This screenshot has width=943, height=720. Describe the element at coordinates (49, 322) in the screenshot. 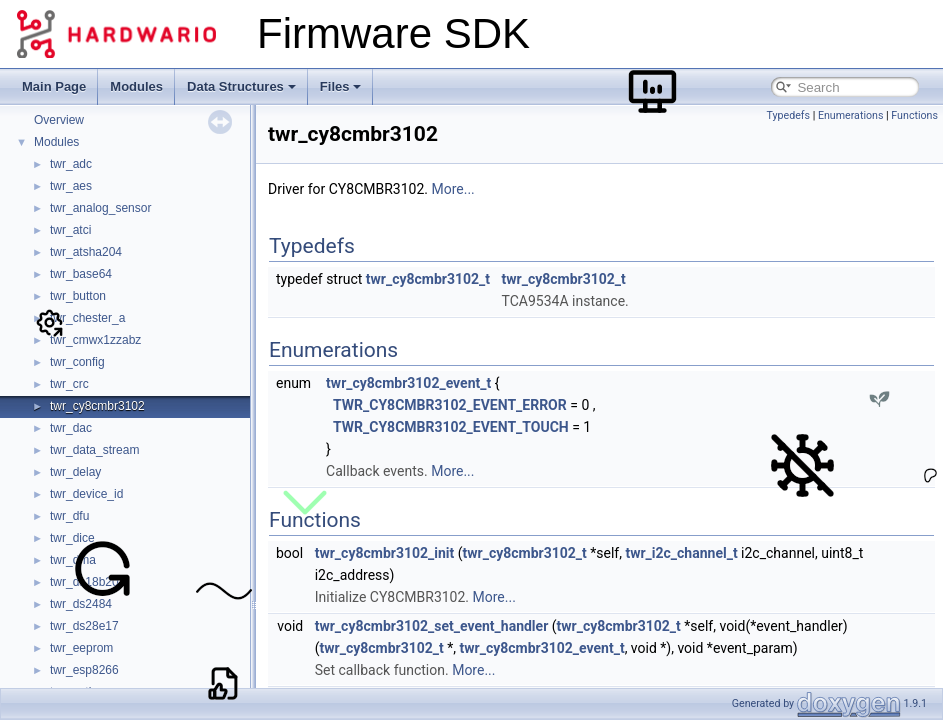

I see `share app or system settings` at that location.